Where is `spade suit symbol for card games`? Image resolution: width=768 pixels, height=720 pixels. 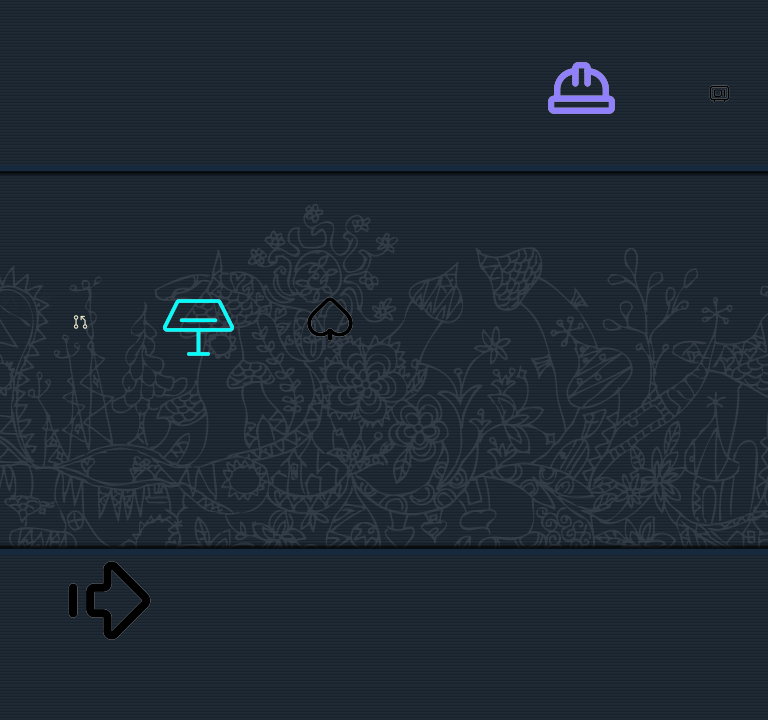 spade suit symbol for card games is located at coordinates (330, 318).